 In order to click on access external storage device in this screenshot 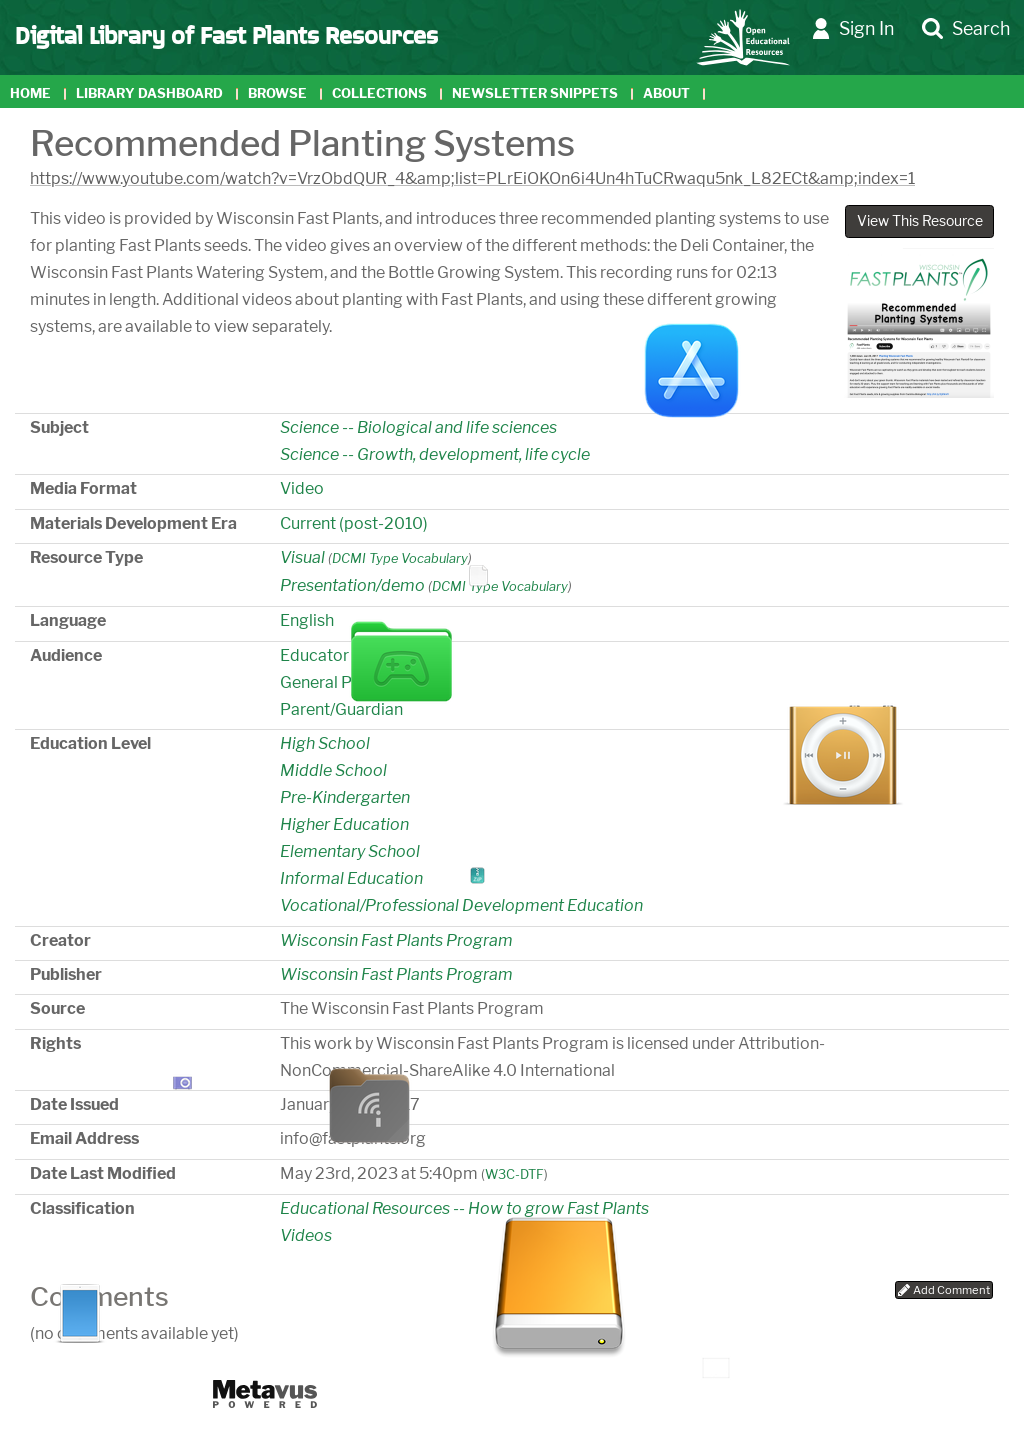, I will do `click(559, 1287)`.